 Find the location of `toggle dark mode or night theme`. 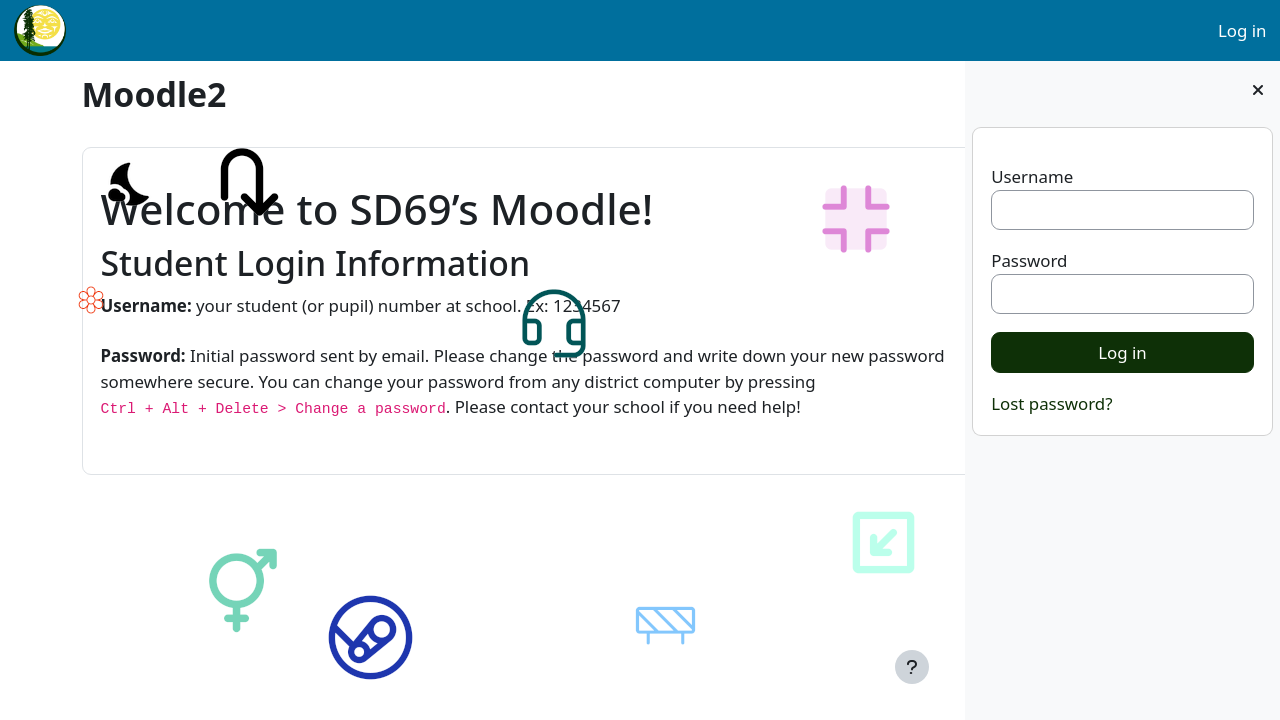

toggle dark mode or night theme is located at coordinates (132, 184).